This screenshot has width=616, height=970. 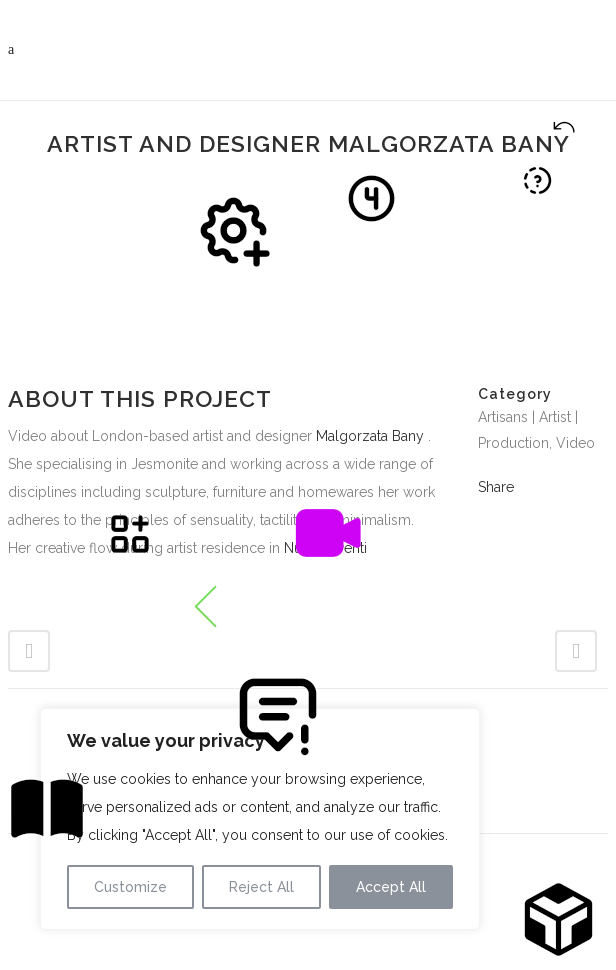 I want to click on view help for current progress status, so click(x=537, y=180).